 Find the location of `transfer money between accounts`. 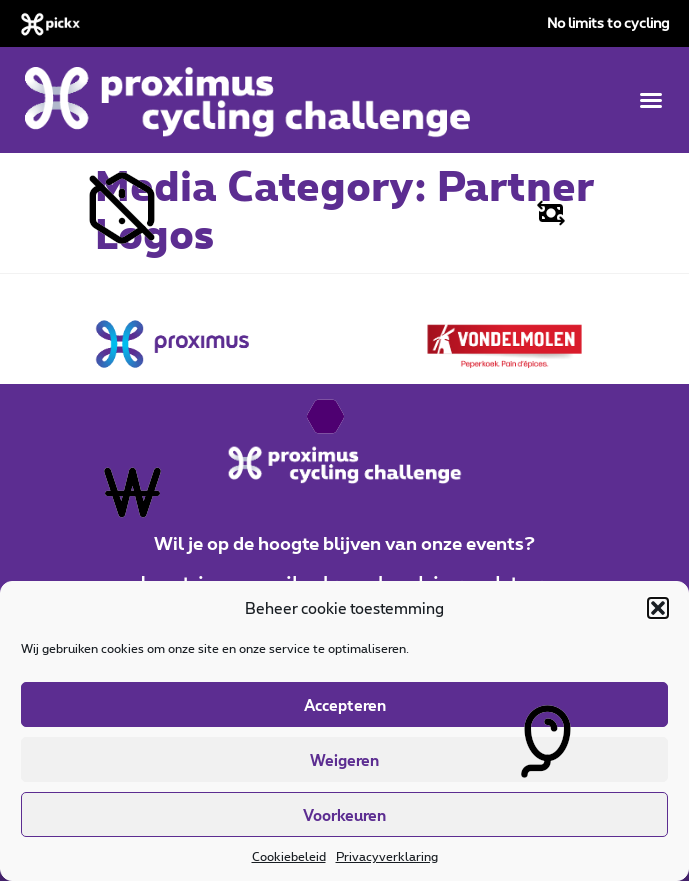

transfer money between accounts is located at coordinates (551, 213).